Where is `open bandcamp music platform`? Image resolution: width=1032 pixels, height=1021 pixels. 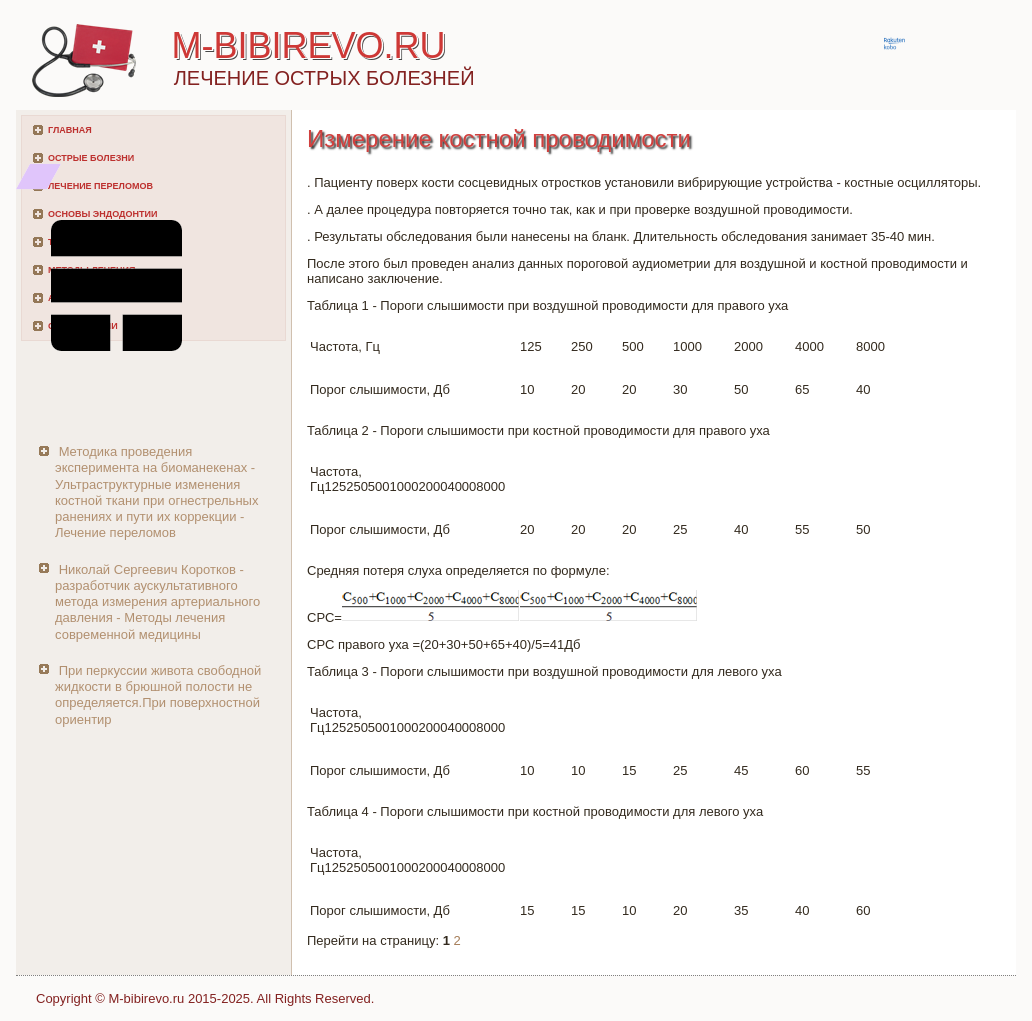
open bandcamp music platform is located at coordinates (38, 176).